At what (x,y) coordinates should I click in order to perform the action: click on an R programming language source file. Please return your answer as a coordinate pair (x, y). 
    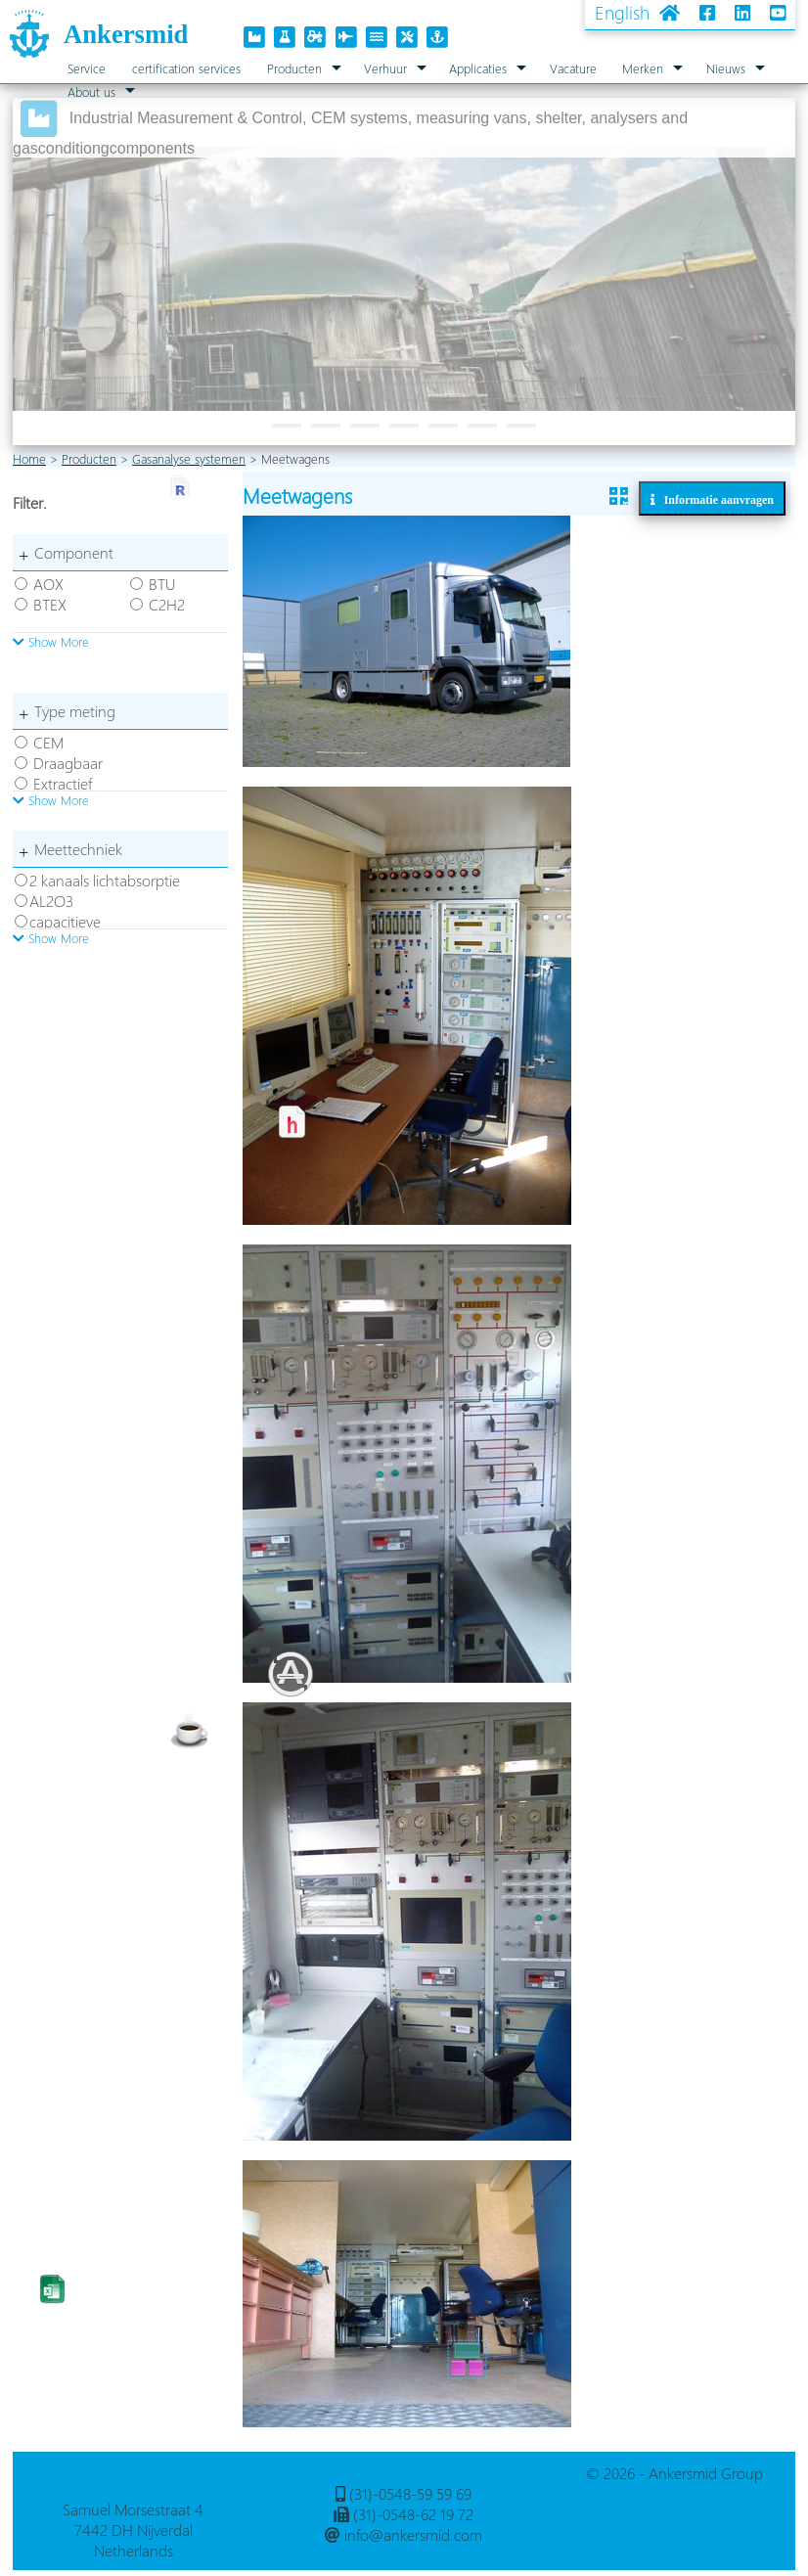
    Looking at the image, I should click on (180, 487).